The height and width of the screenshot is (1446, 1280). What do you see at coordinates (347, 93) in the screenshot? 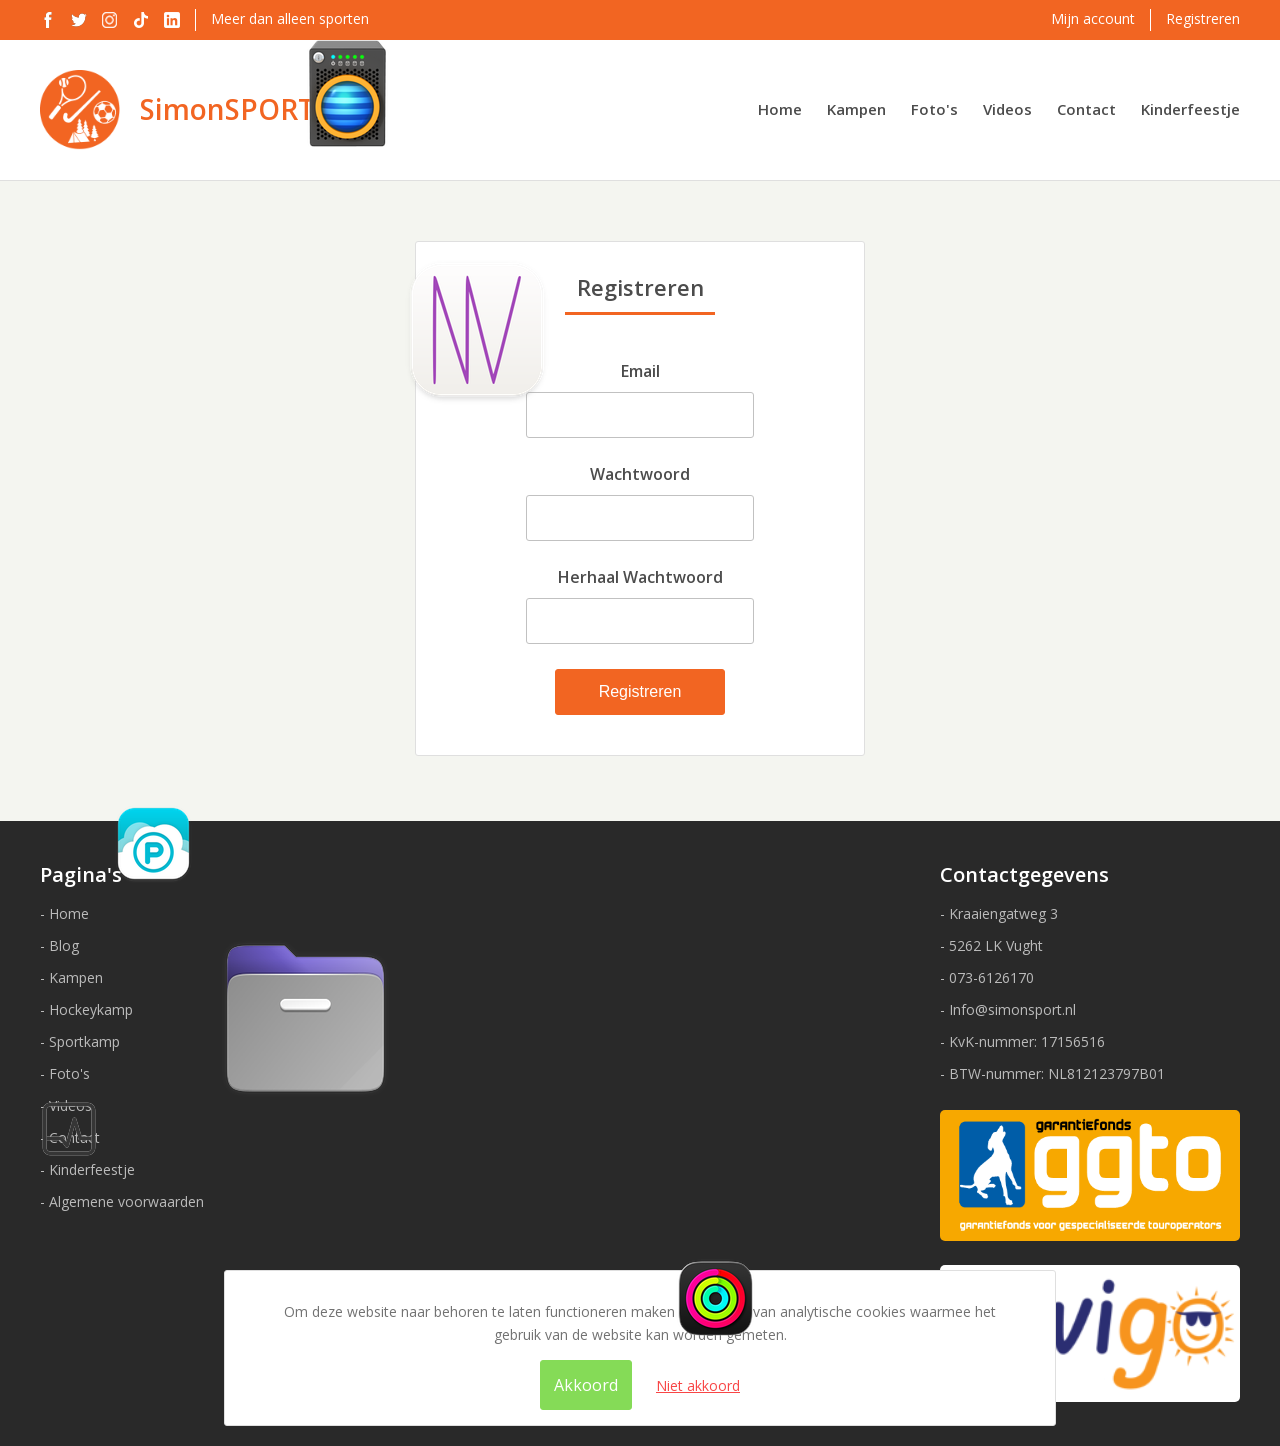
I see `access RAID 0 storage configuration settings` at bounding box center [347, 93].